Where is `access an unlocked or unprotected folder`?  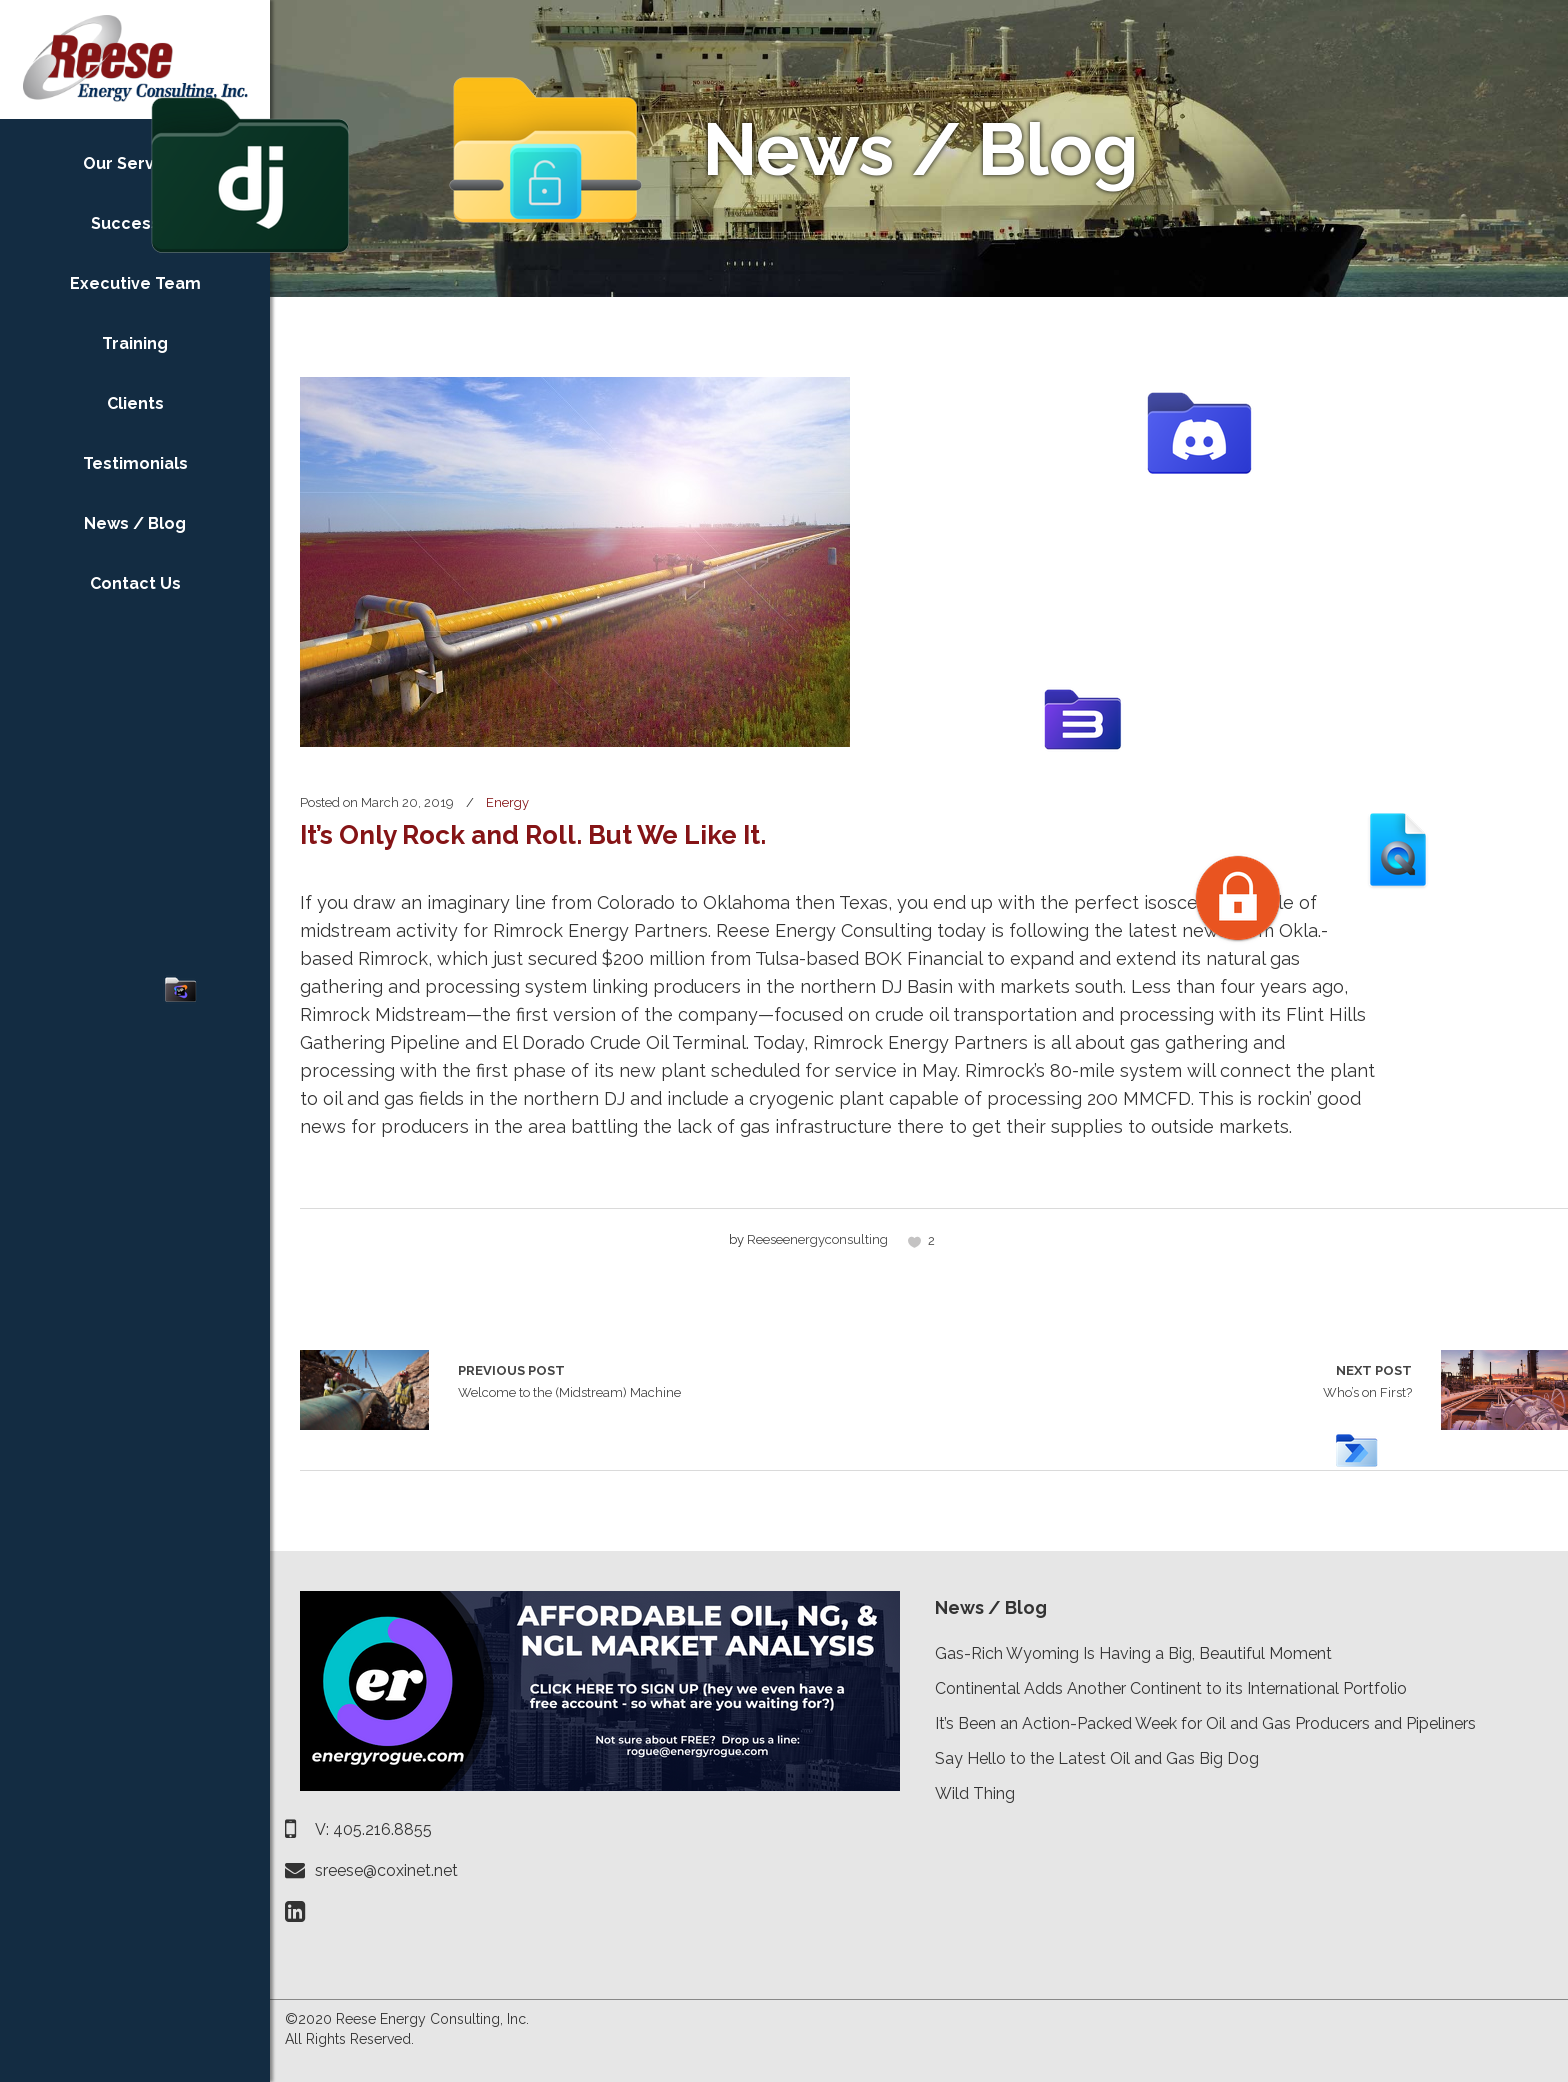
access an unlocked or unprotected folder is located at coordinates (544, 154).